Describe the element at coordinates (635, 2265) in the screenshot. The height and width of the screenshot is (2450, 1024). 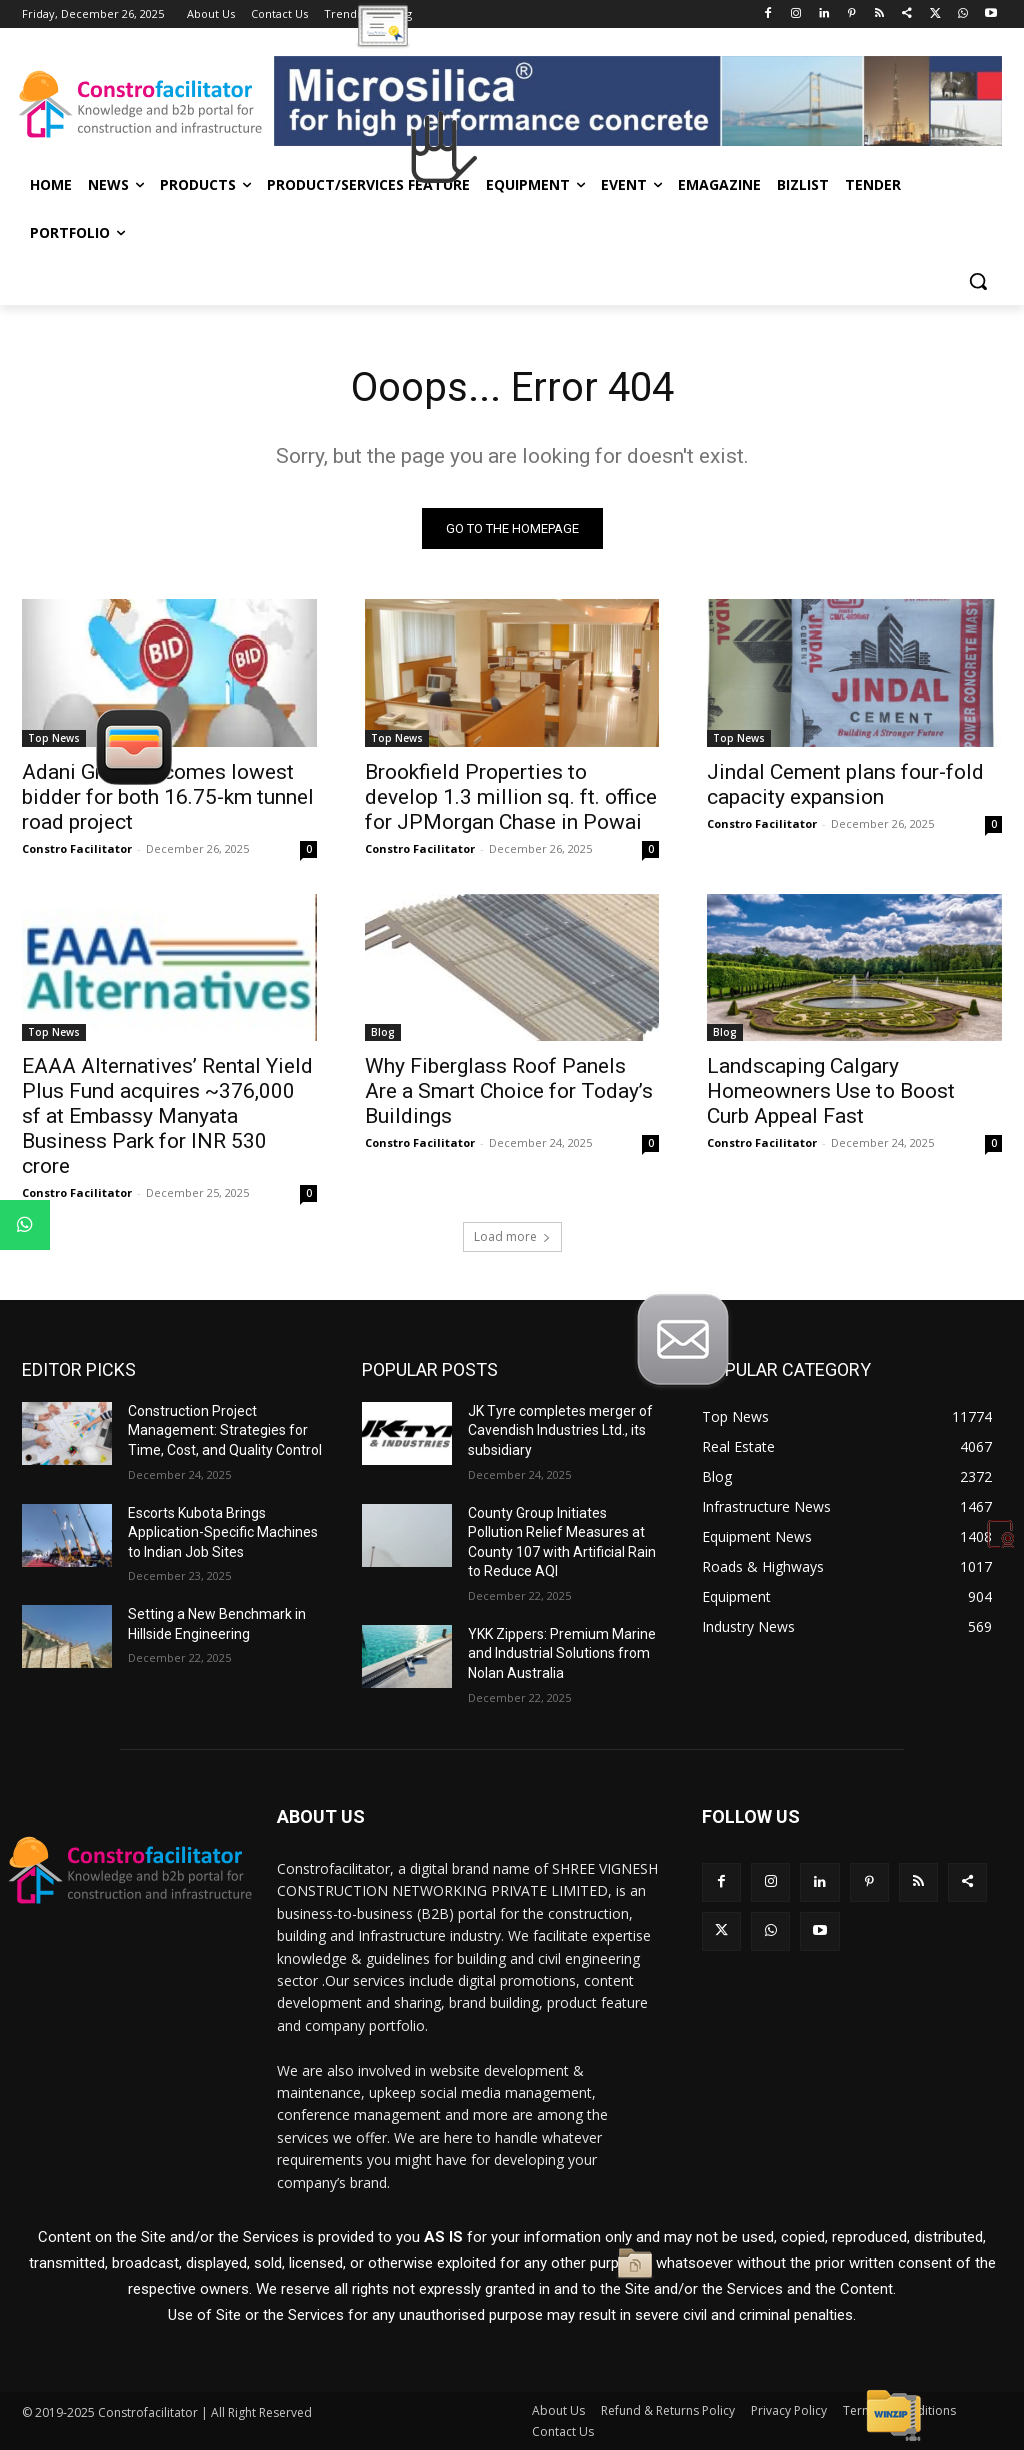
I see `open your documents folder` at that location.